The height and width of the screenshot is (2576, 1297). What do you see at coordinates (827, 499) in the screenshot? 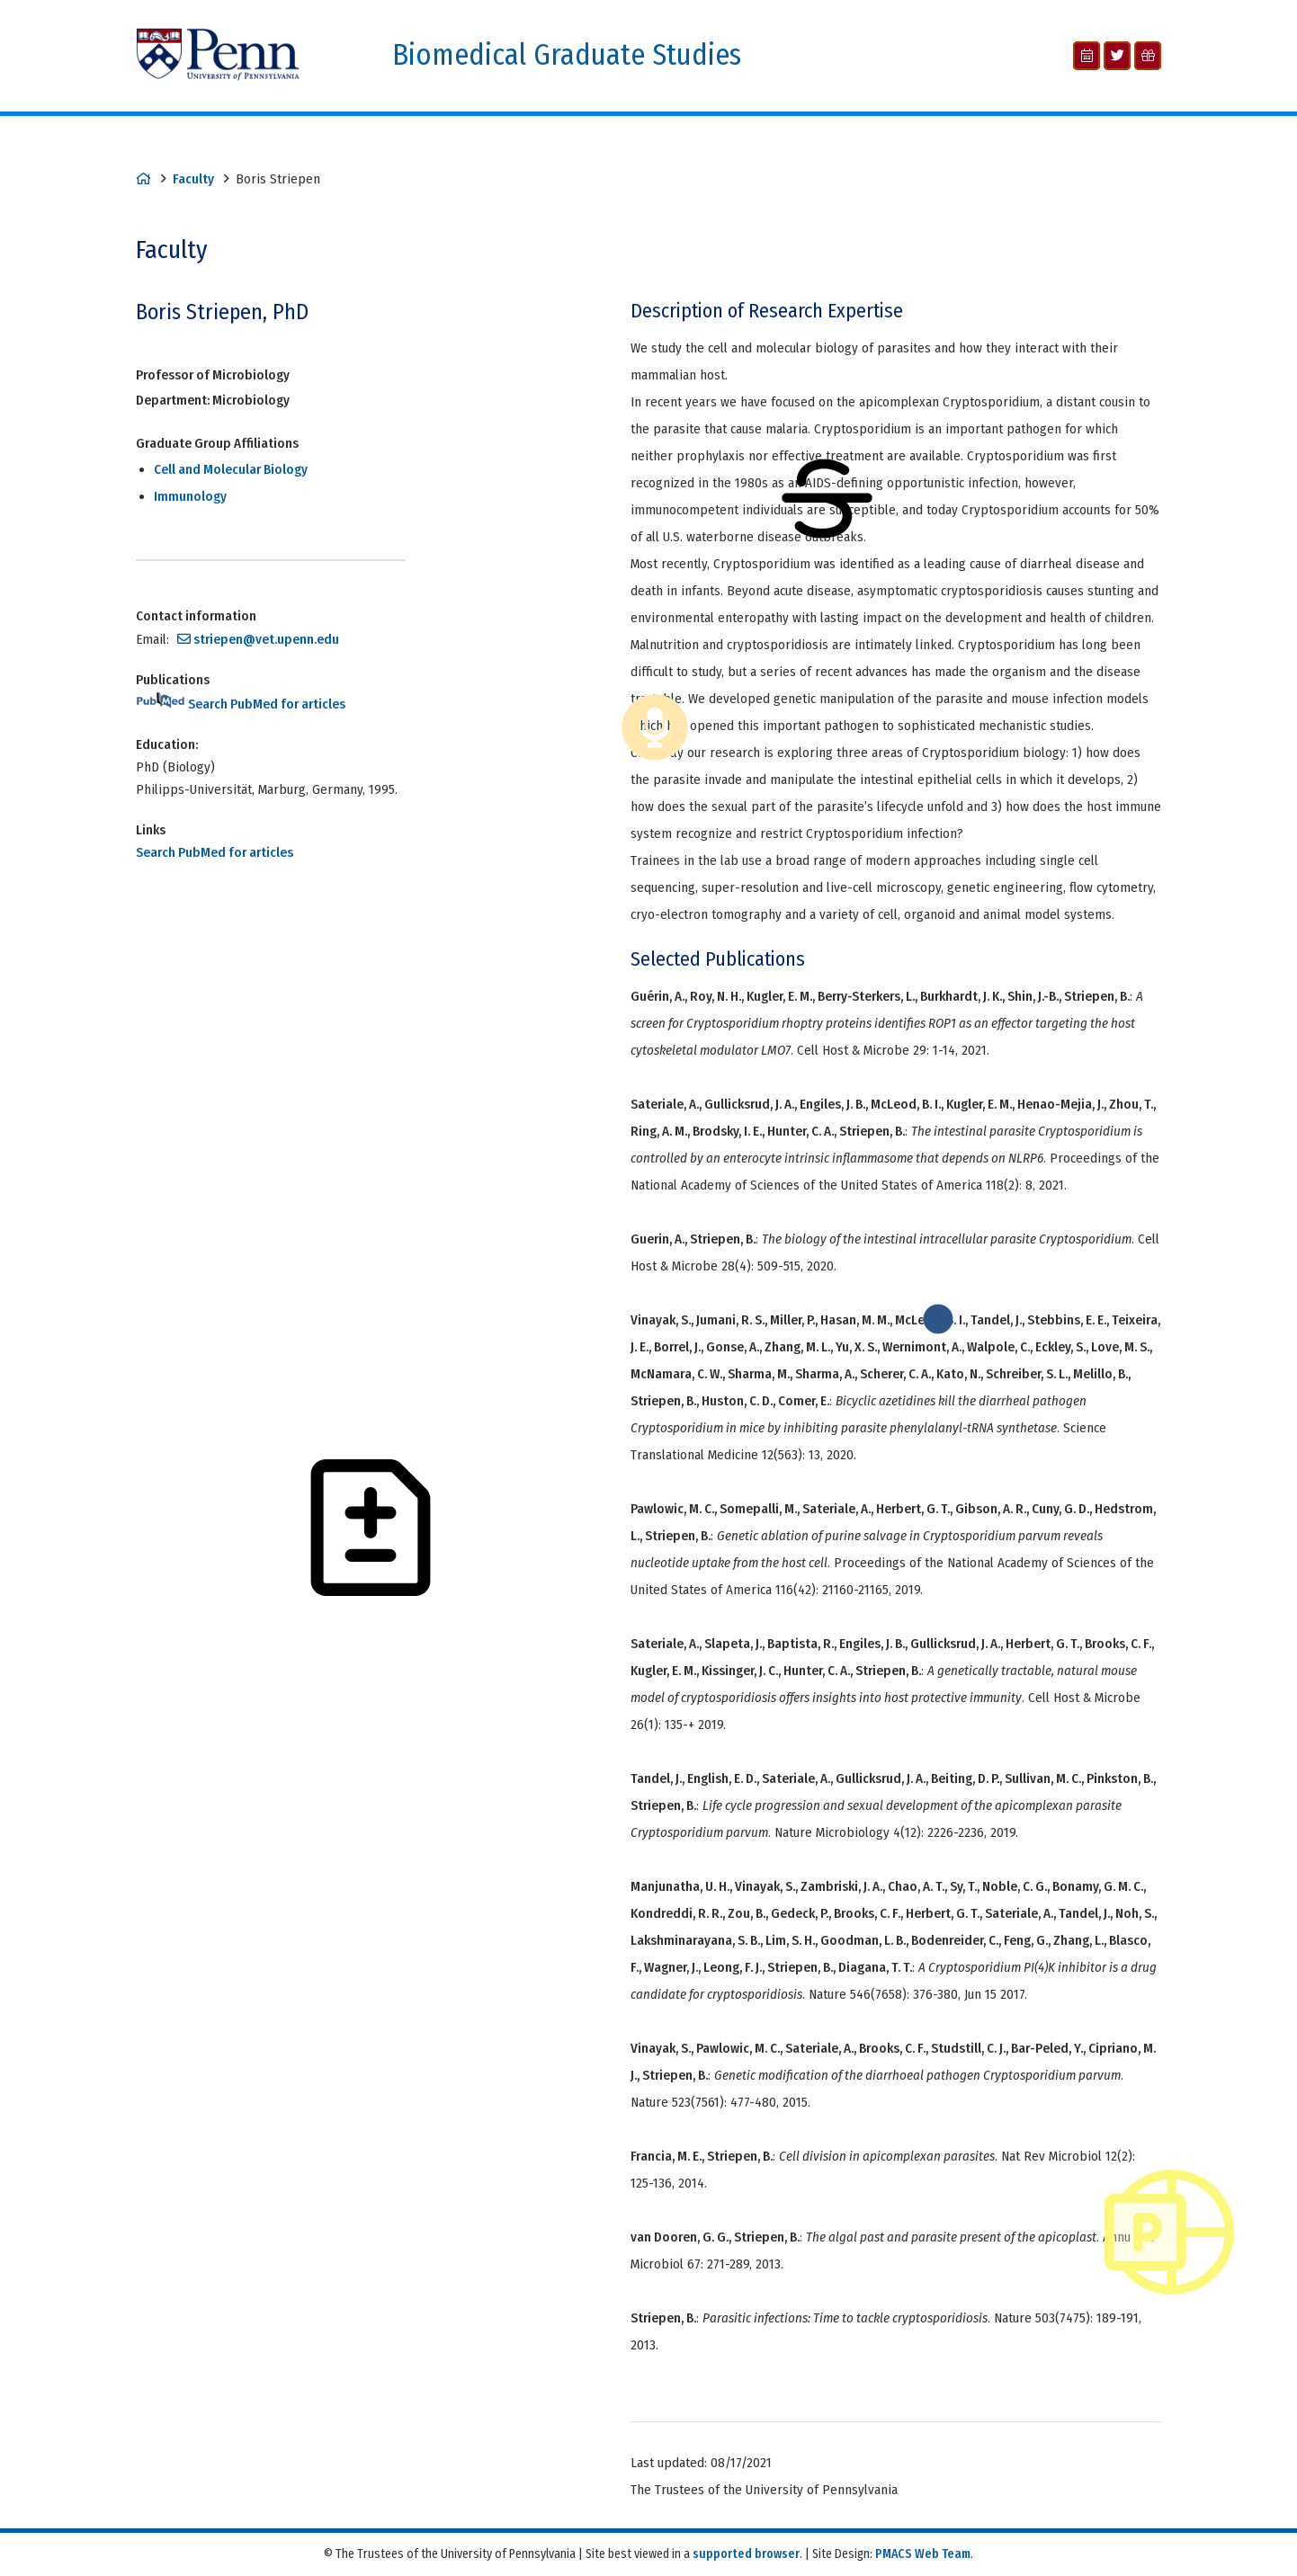
I see `apply strikethrough formatting to selected text` at bounding box center [827, 499].